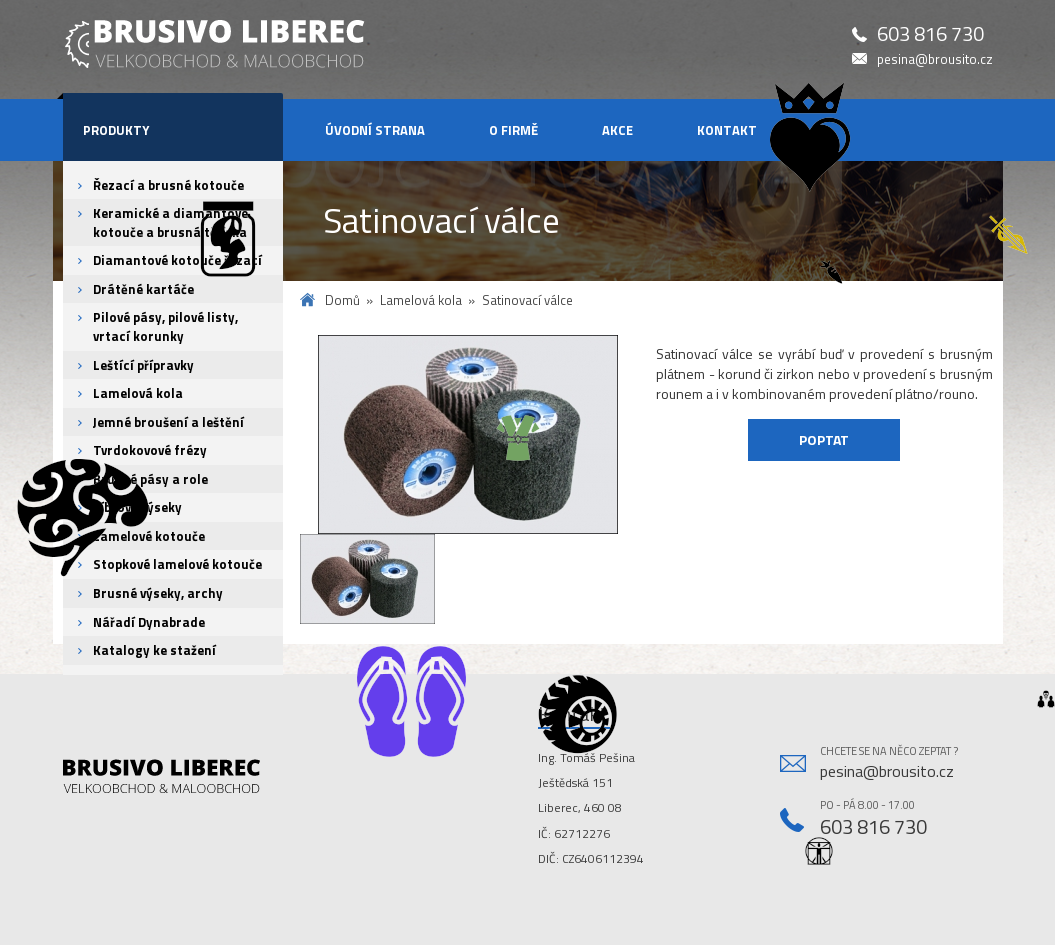 The width and height of the screenshot is (1055, 945). I want to click on view body measurements or proportions, so click(819, 851).